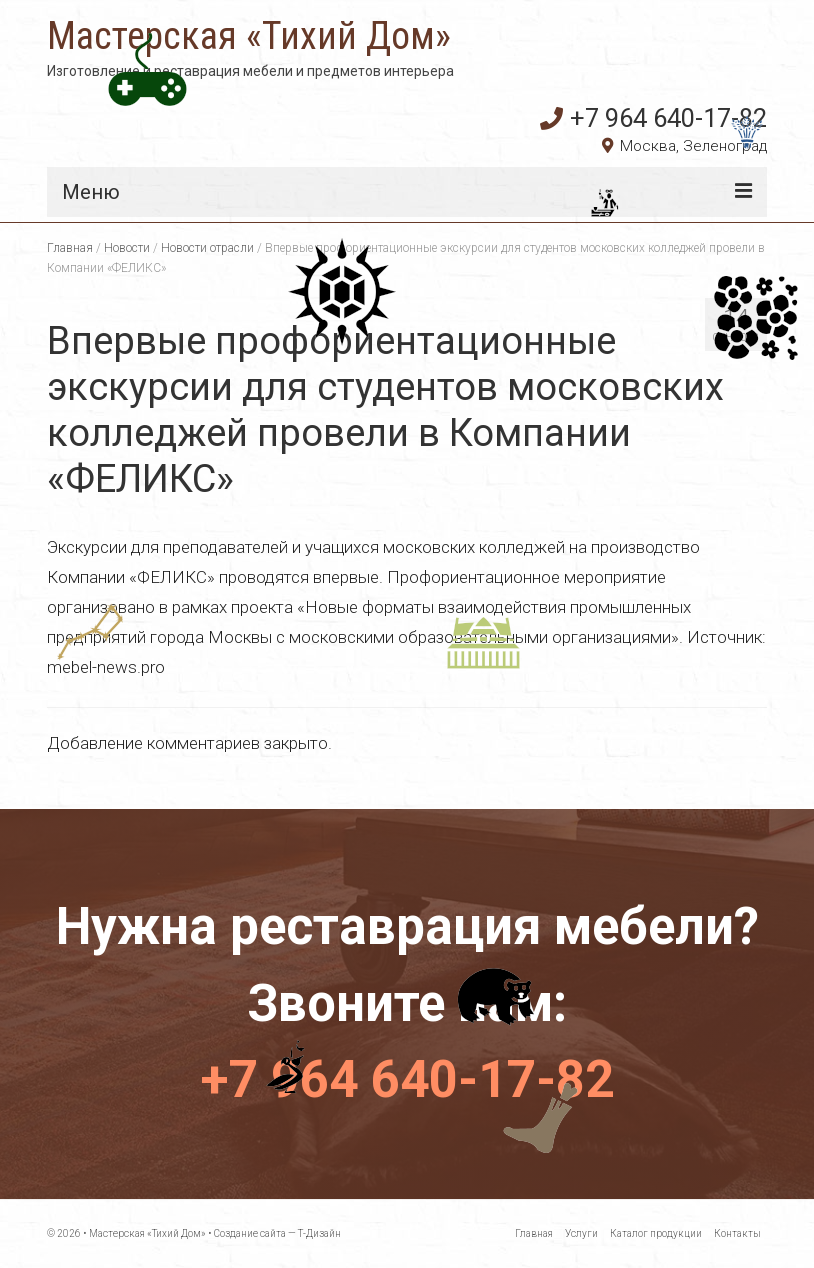 The width and height of the screenshot is (814, 1268). I want to click on pelican character or mascot in a game, so click(287, 1066).